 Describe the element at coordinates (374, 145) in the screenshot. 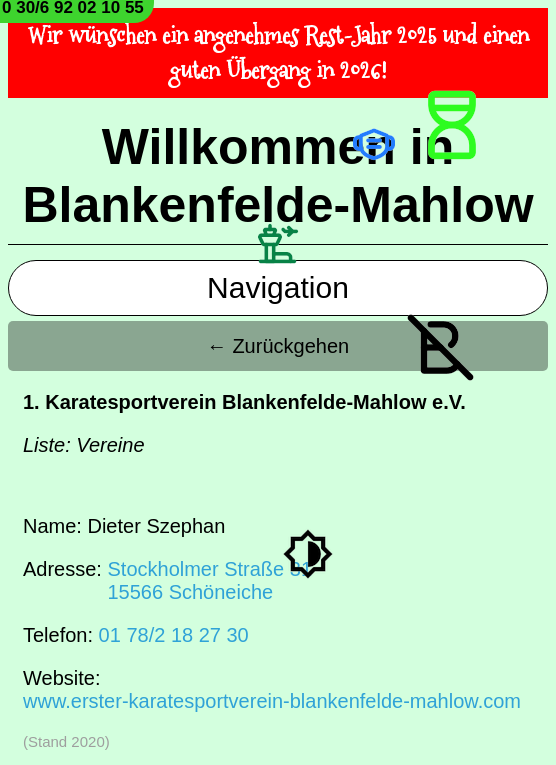

I see `indicates mask required or health safety guidelines` at that location.